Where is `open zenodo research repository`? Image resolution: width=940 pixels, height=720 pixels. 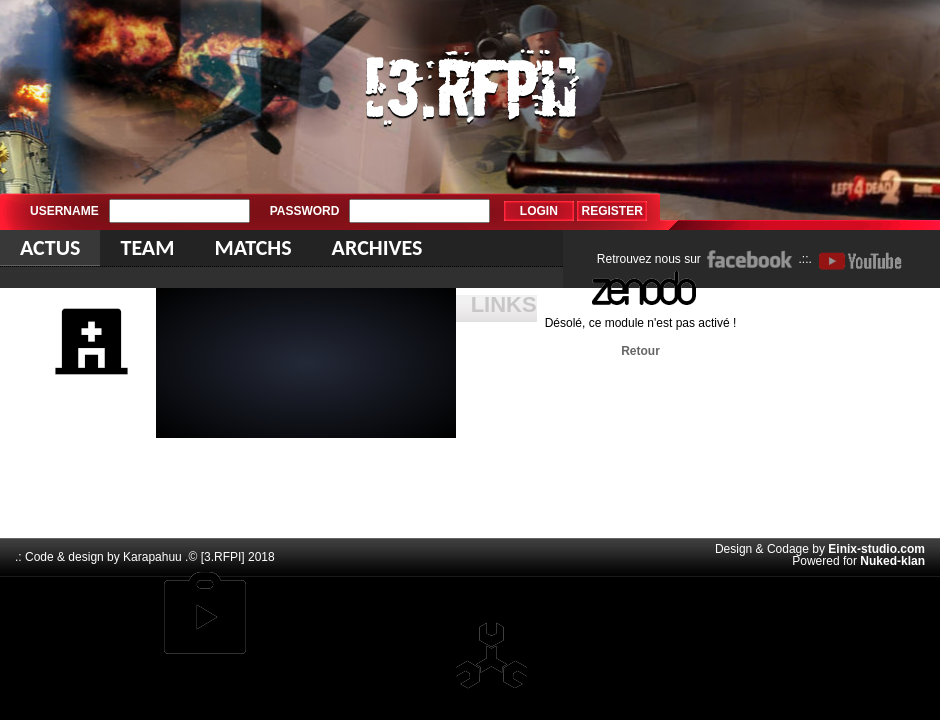
open zenodo research repository is located at coordinates (644, 288).